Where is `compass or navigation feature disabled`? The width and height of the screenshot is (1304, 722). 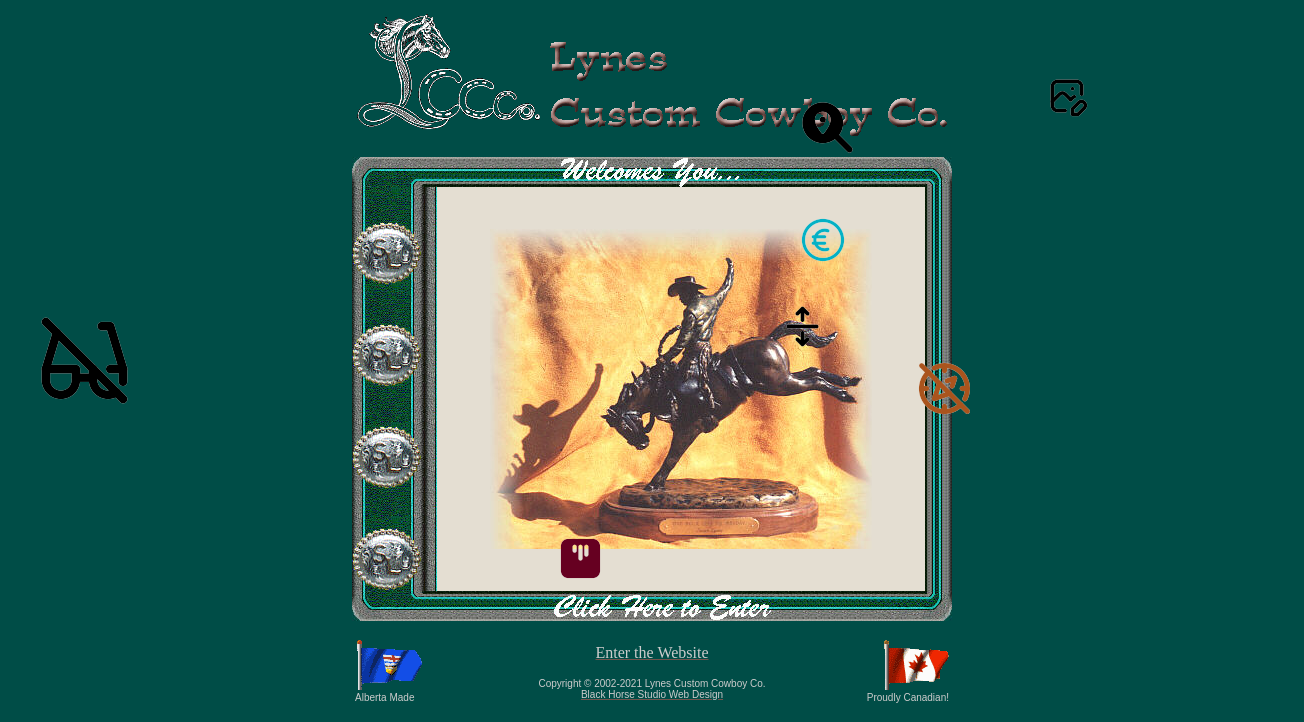
compass or navigation feature disabled is located at coordinates (944, 388).